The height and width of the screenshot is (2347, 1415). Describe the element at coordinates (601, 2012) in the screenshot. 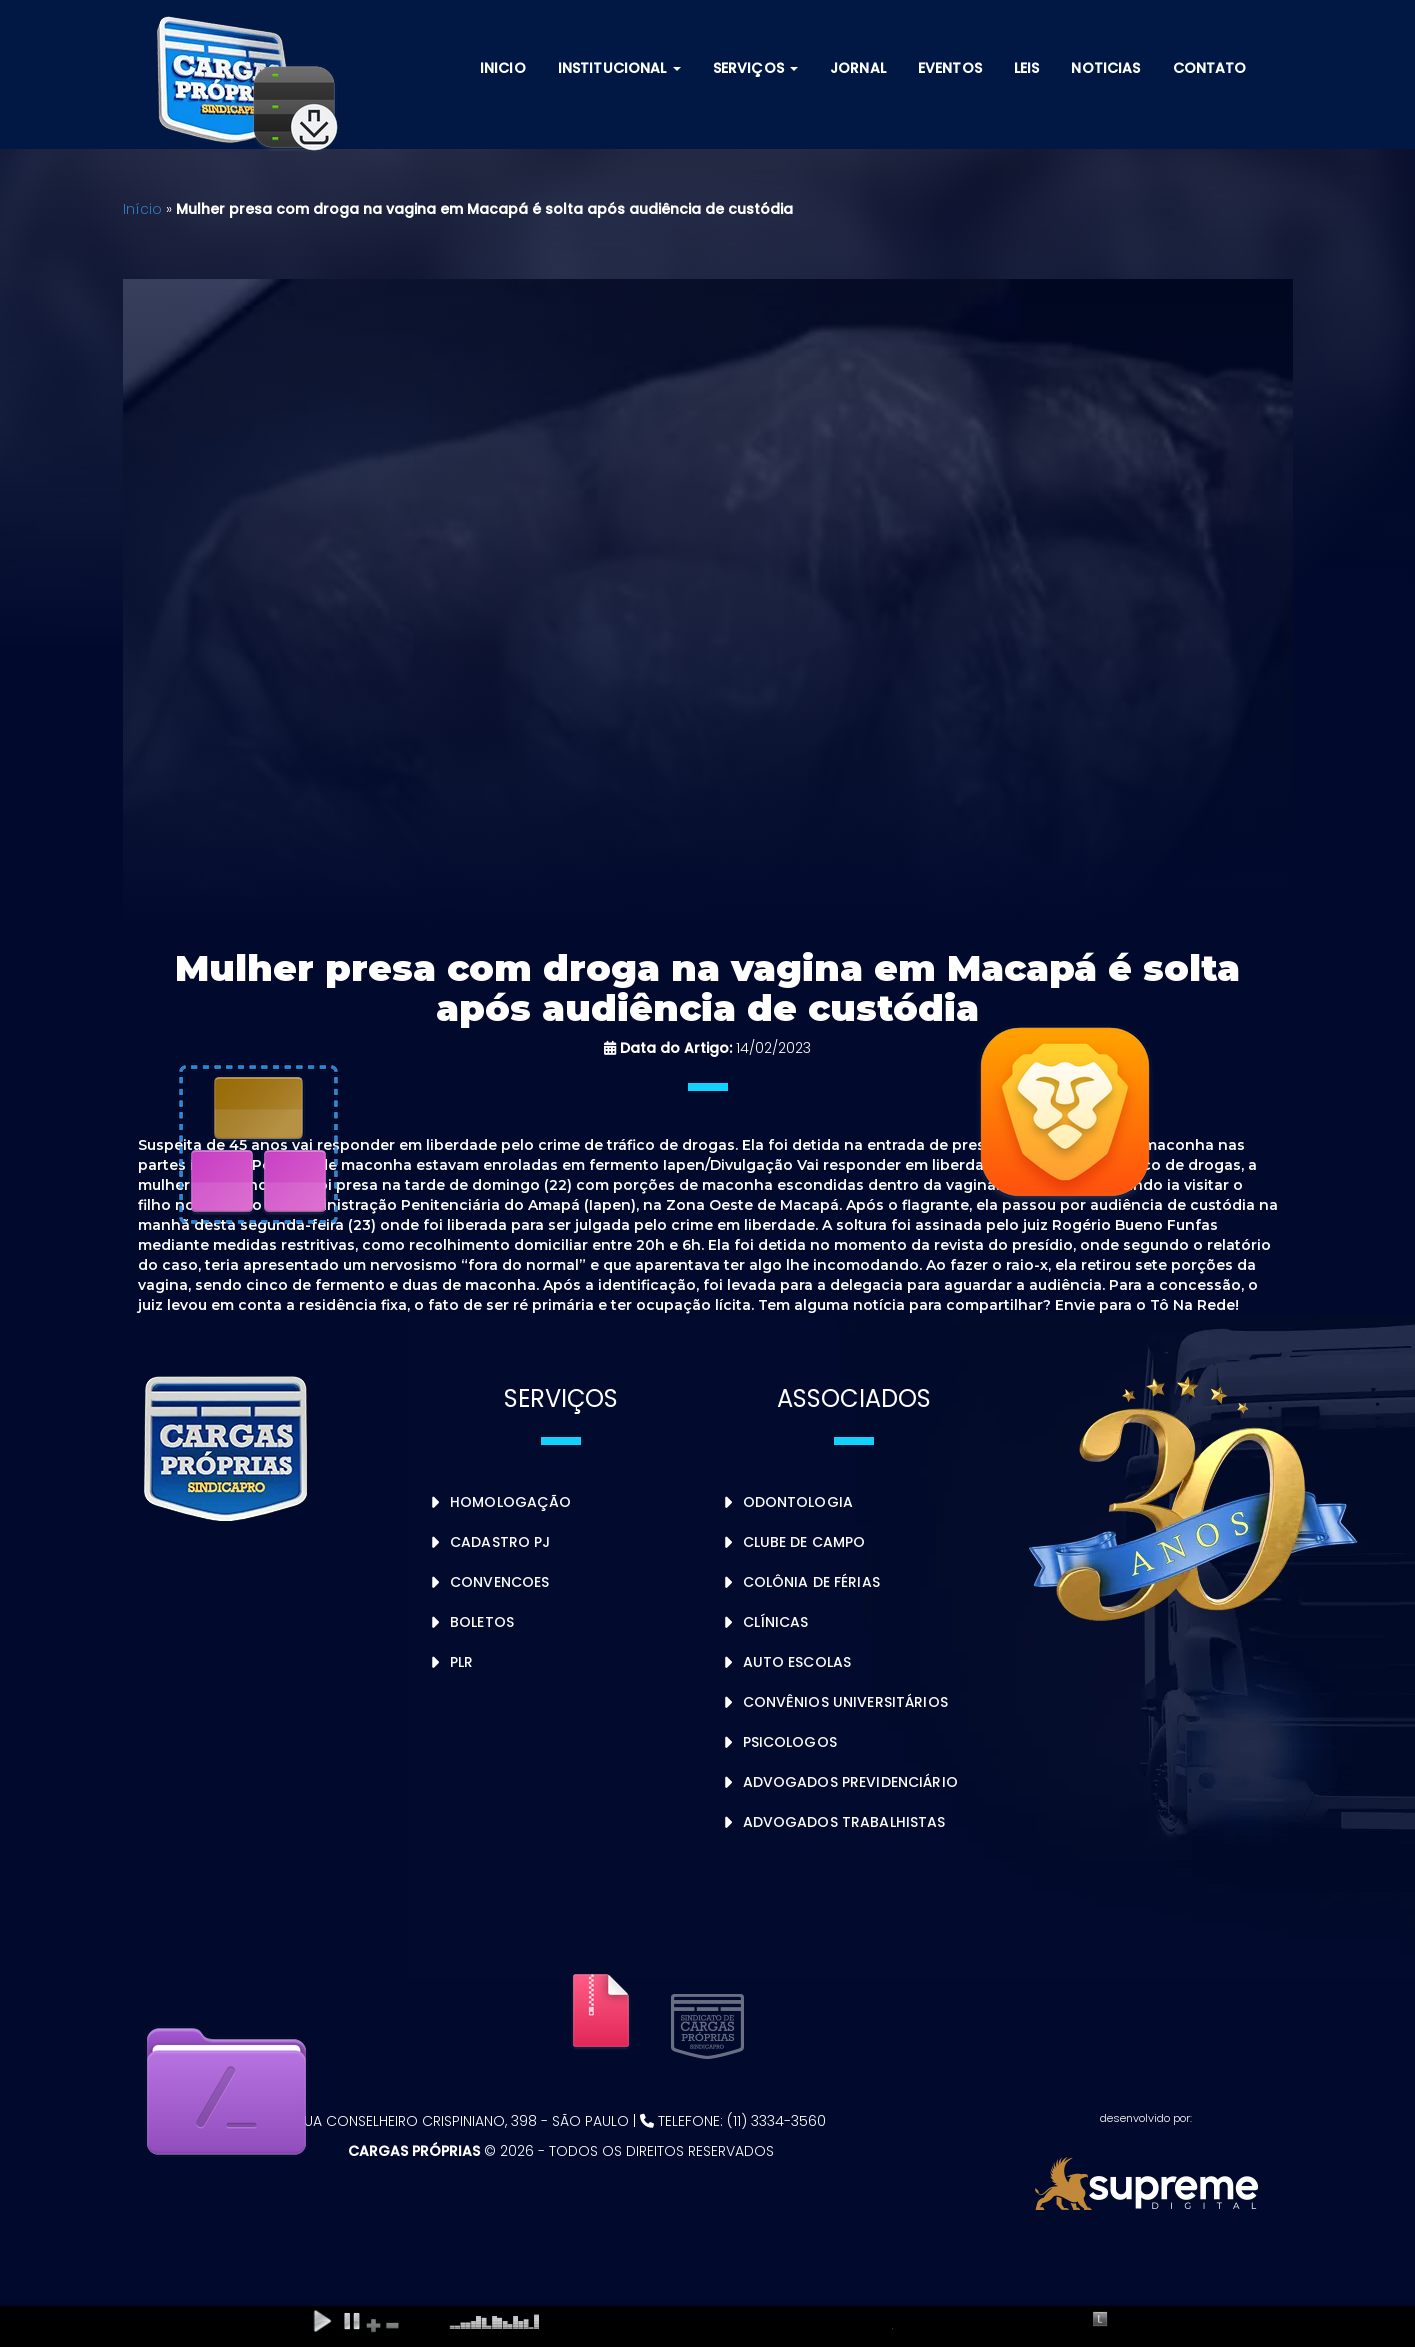

I see `a compressed postscript file` at that location.